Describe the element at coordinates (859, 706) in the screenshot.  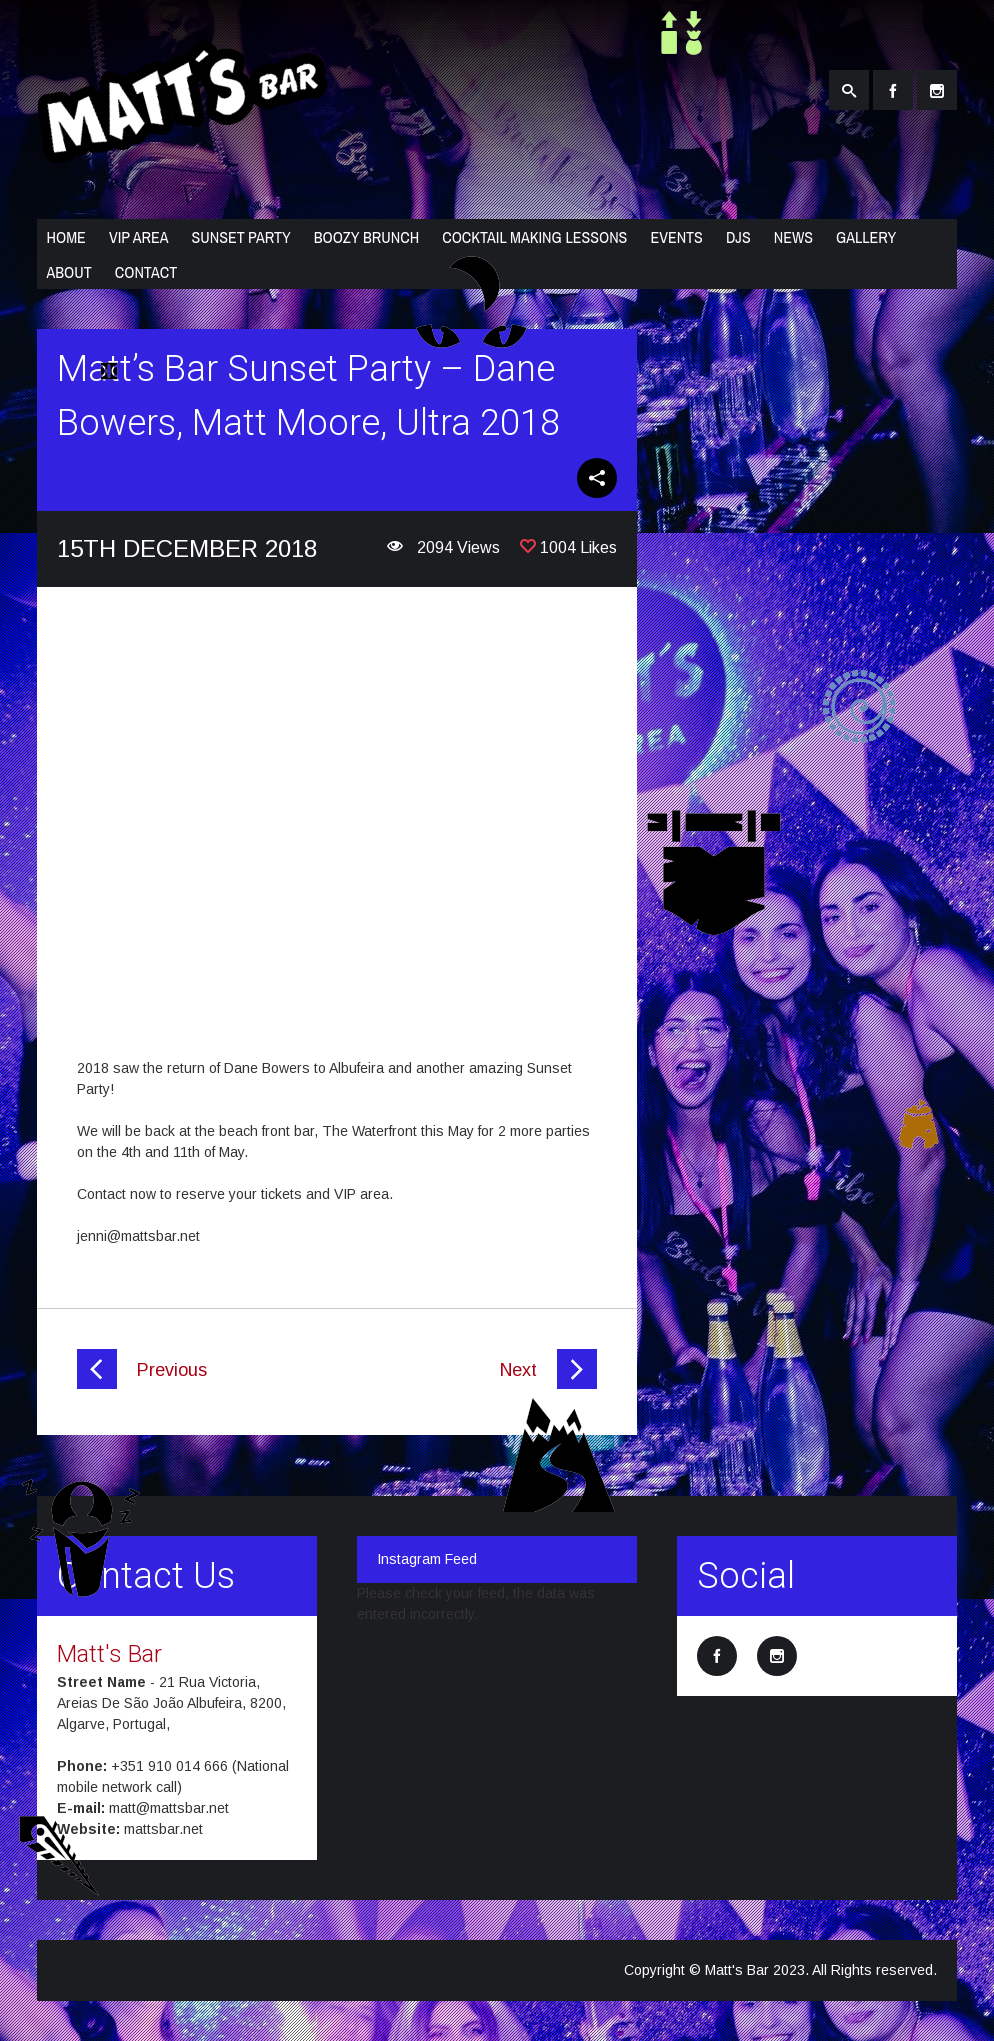
I see `indicates a loading or processing state` at that location.